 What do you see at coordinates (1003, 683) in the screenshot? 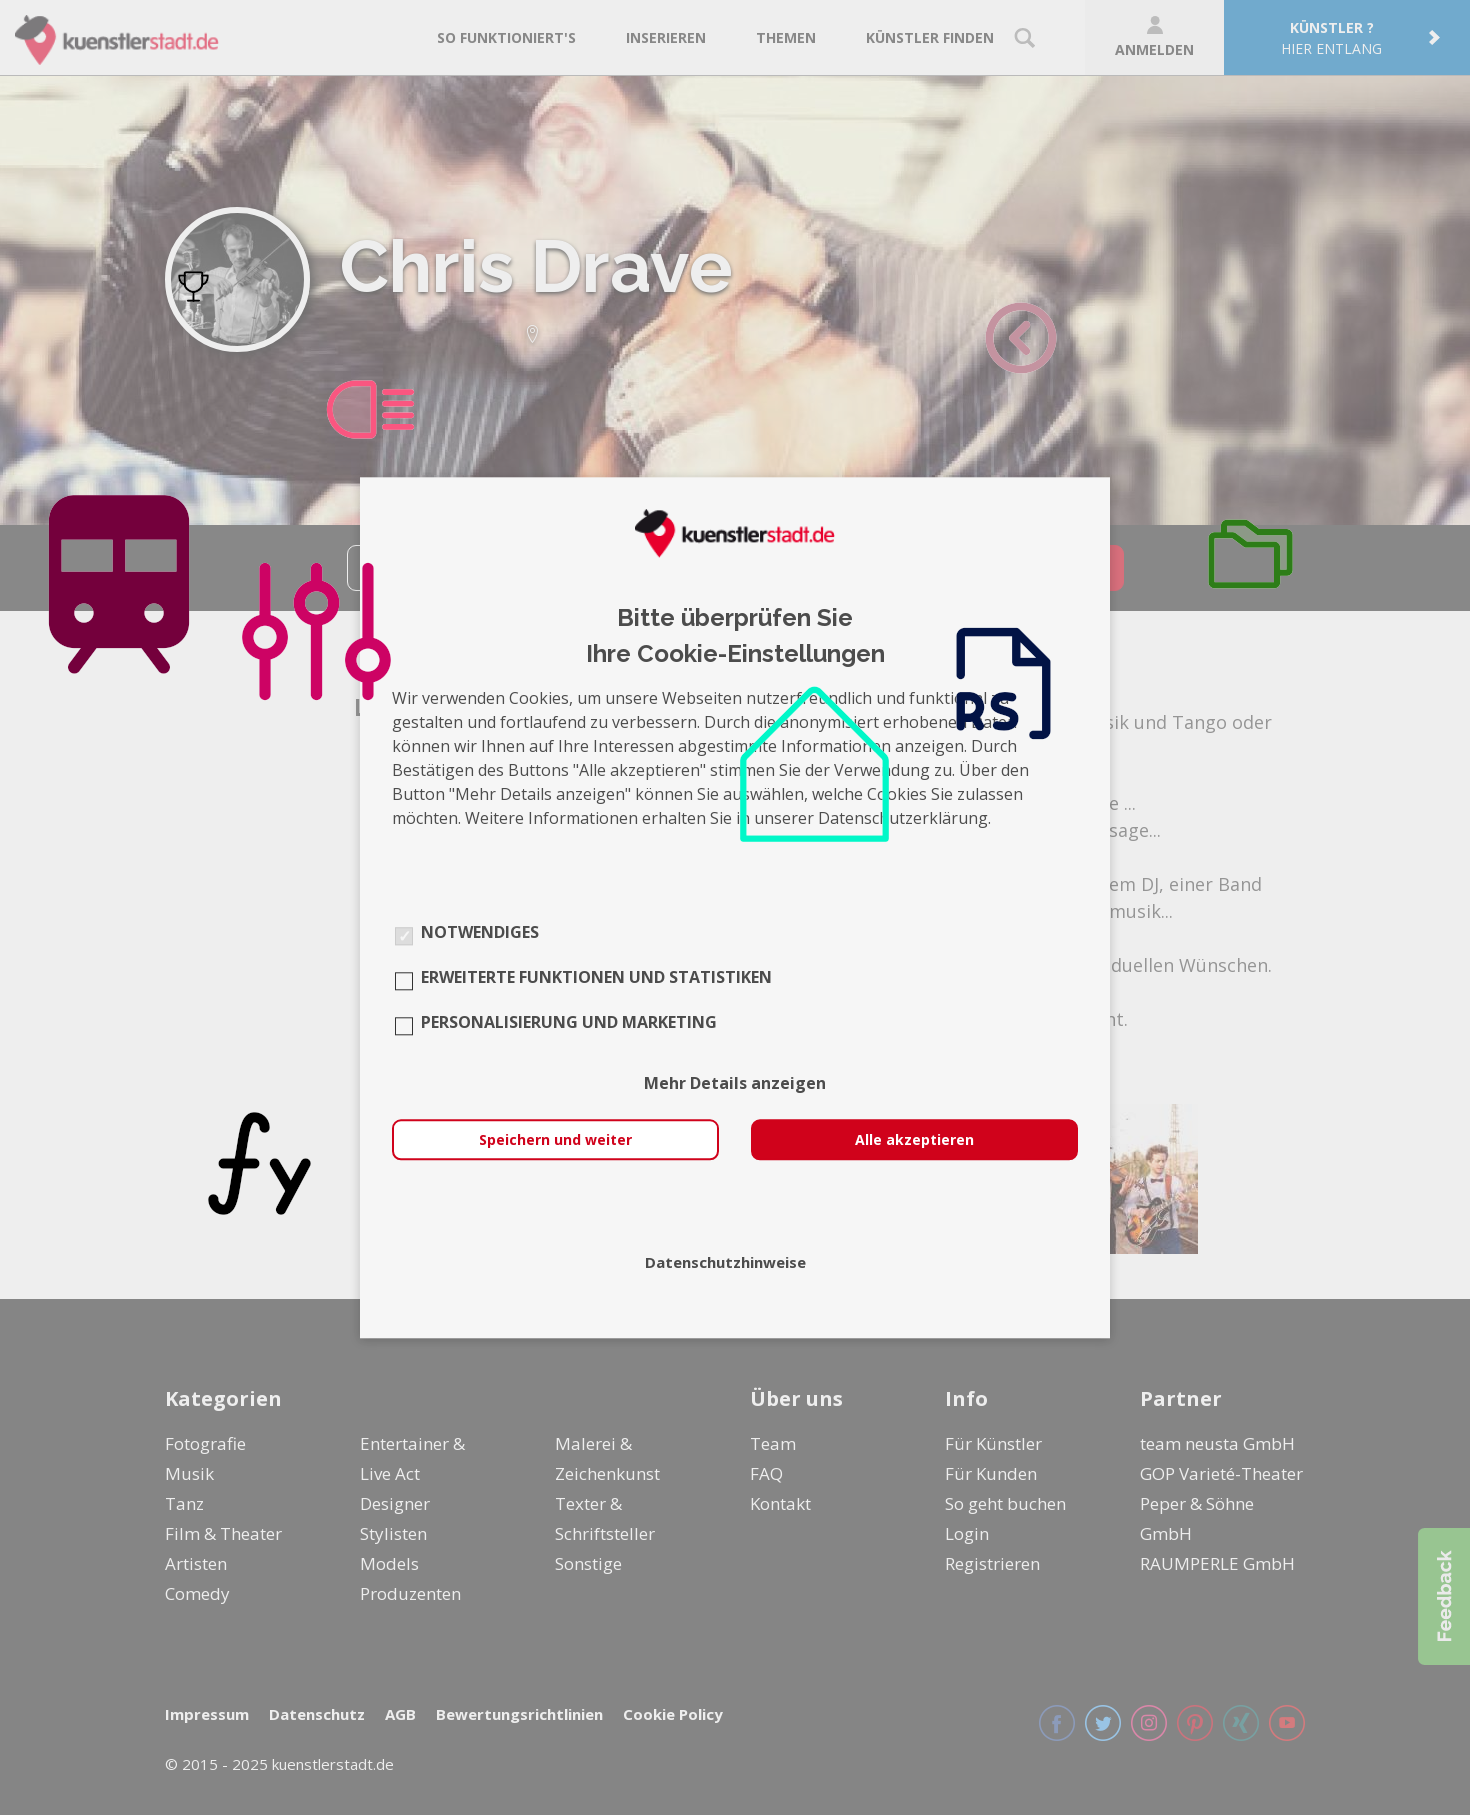
I see `a Rust source code file` at bounding box center [1003, 683].